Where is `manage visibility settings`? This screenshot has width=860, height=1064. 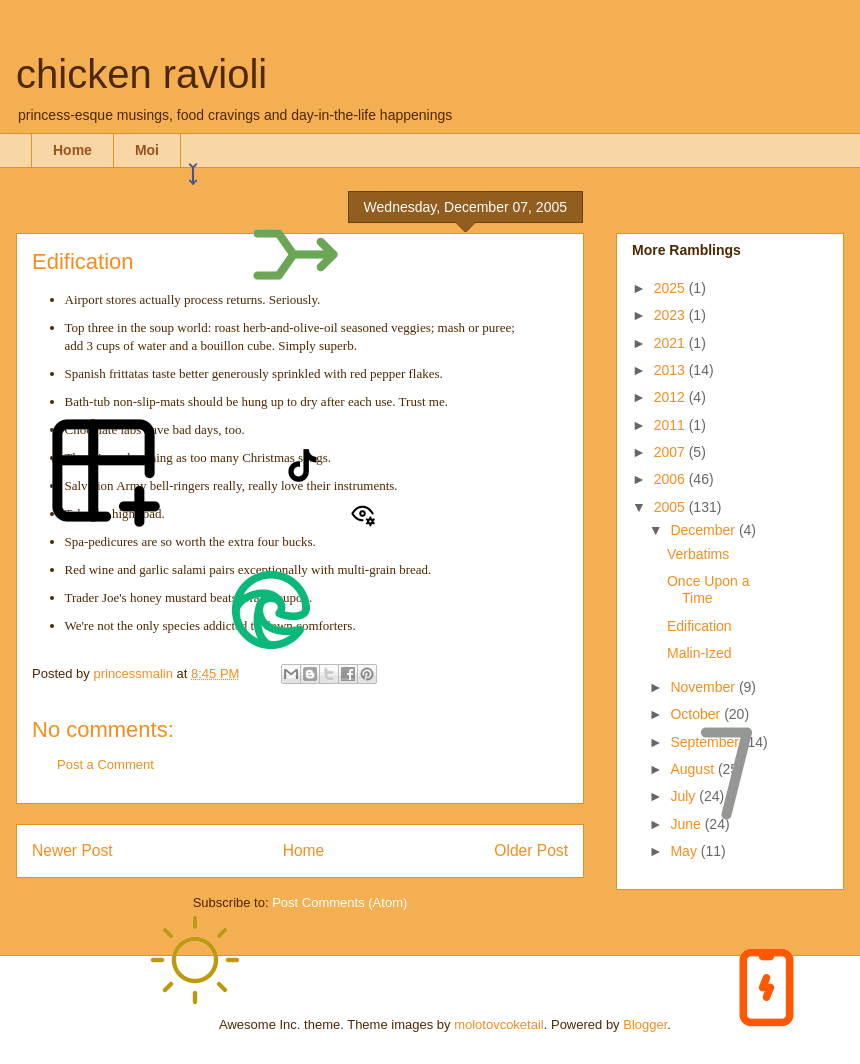 manage visibility settings is located at coordinates (362, 513).